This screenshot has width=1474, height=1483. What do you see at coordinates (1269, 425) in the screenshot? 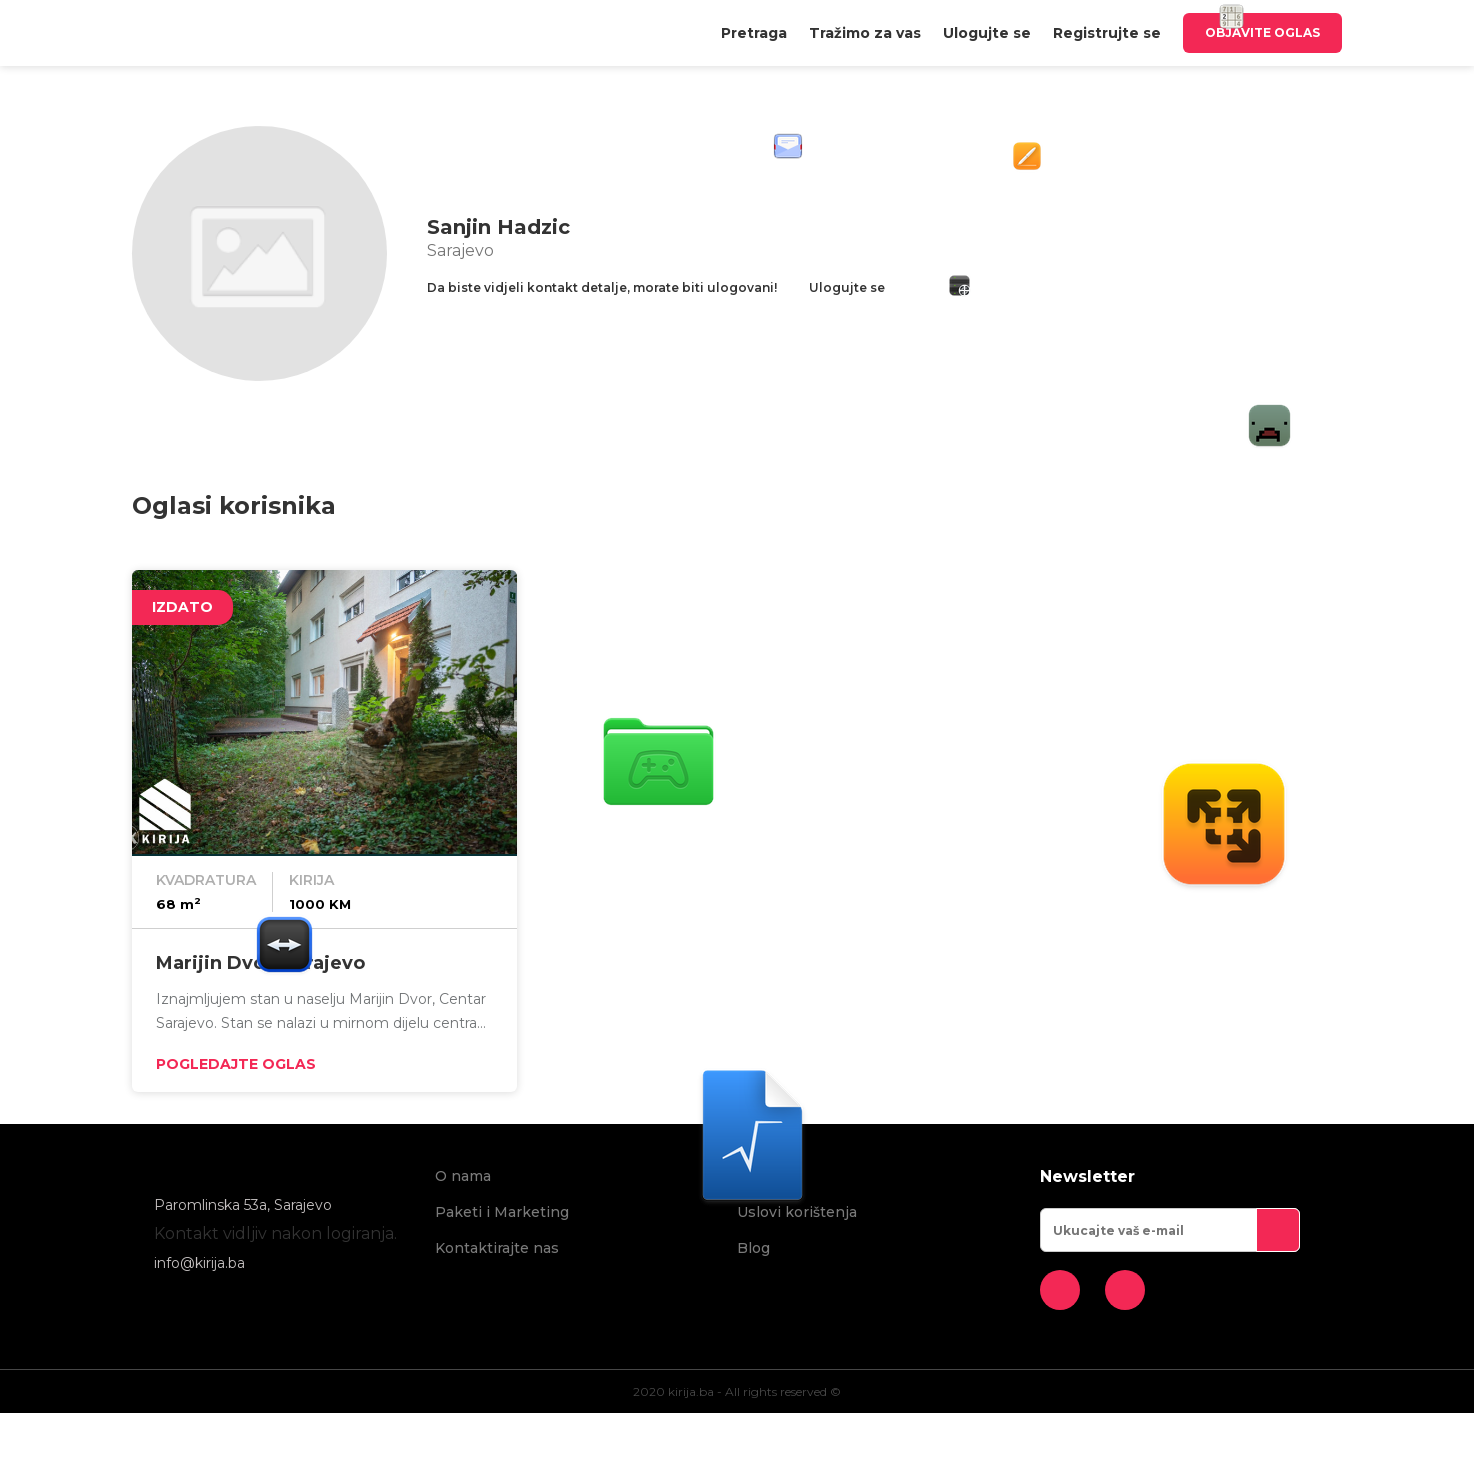
I see `launch unturned game` at bounding box center [1269, 425].